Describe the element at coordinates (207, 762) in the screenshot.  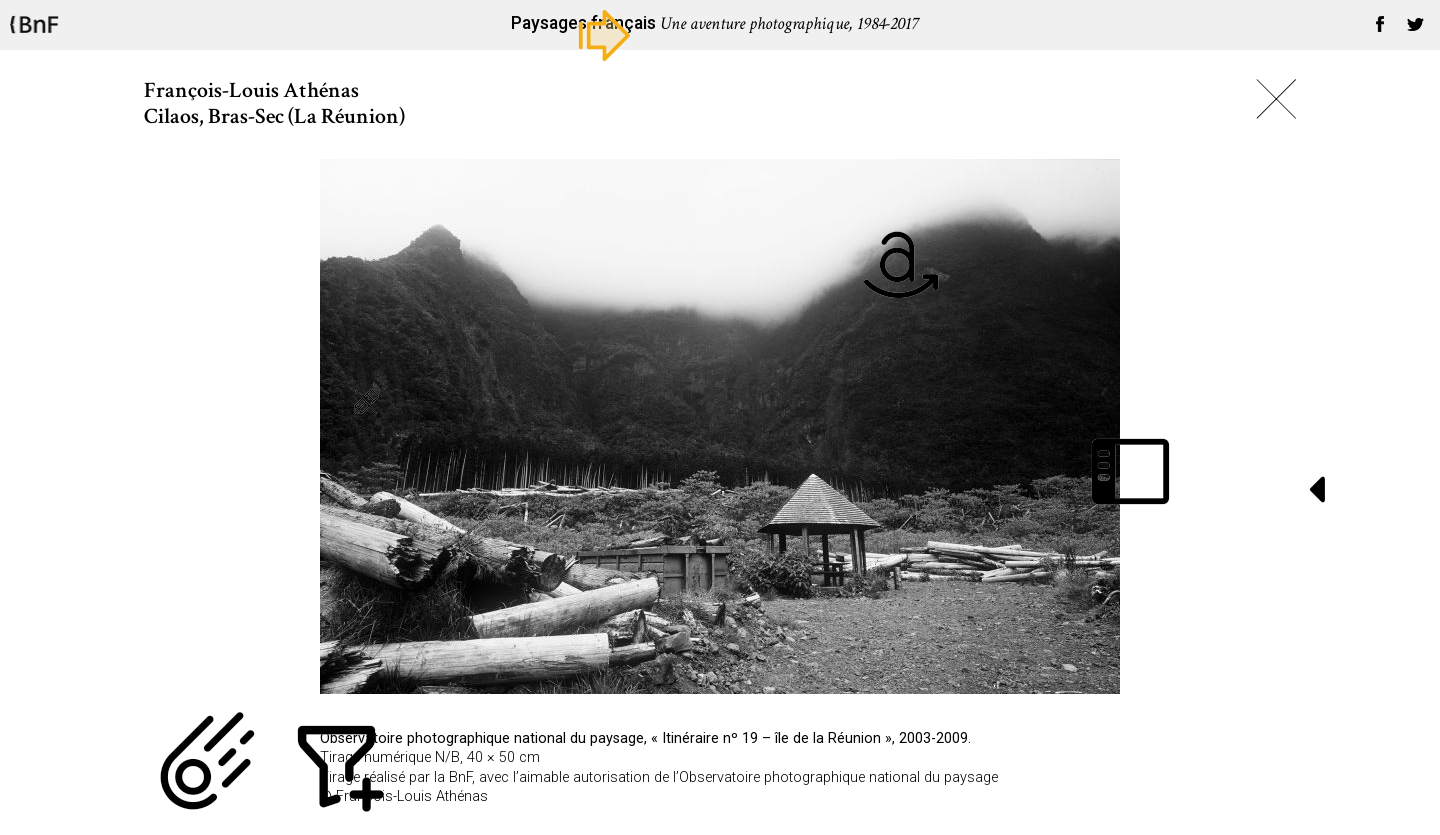
I see `indicates a trending or viral item` at that location.